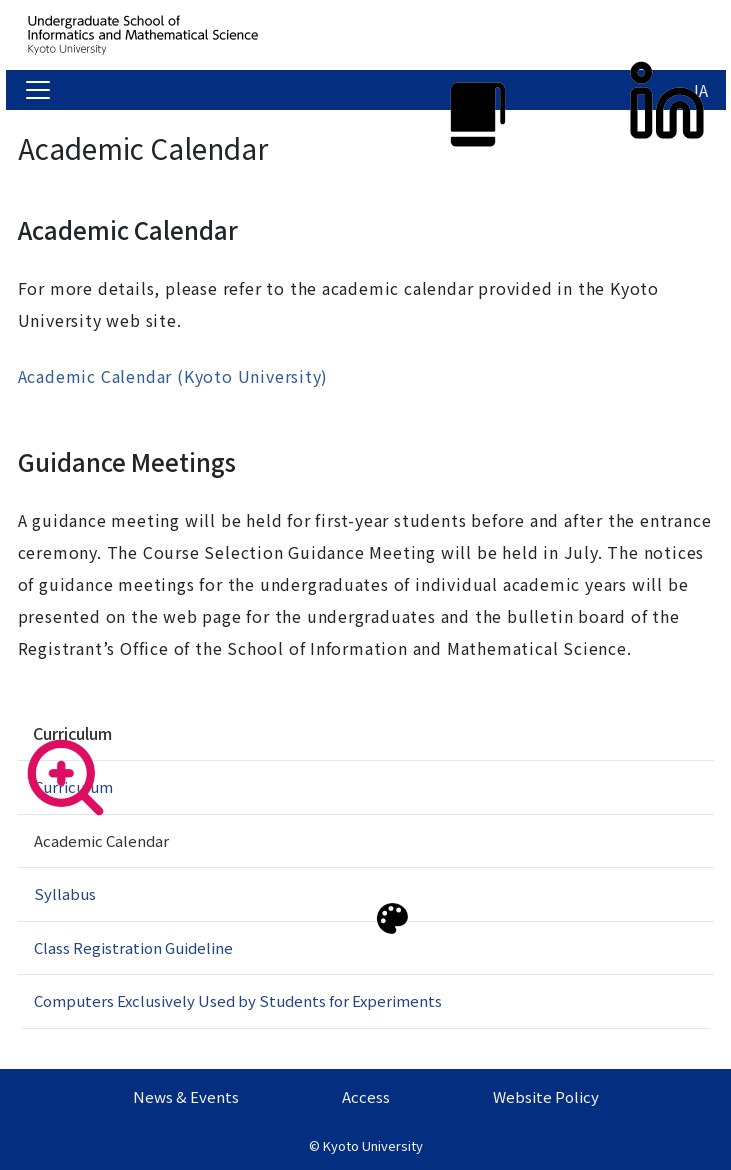 The height and width of the screenshot is (1170, 731). Describe the element at coordinates (65, 777) in the screenshot. I see `zoom in on content` at that location.